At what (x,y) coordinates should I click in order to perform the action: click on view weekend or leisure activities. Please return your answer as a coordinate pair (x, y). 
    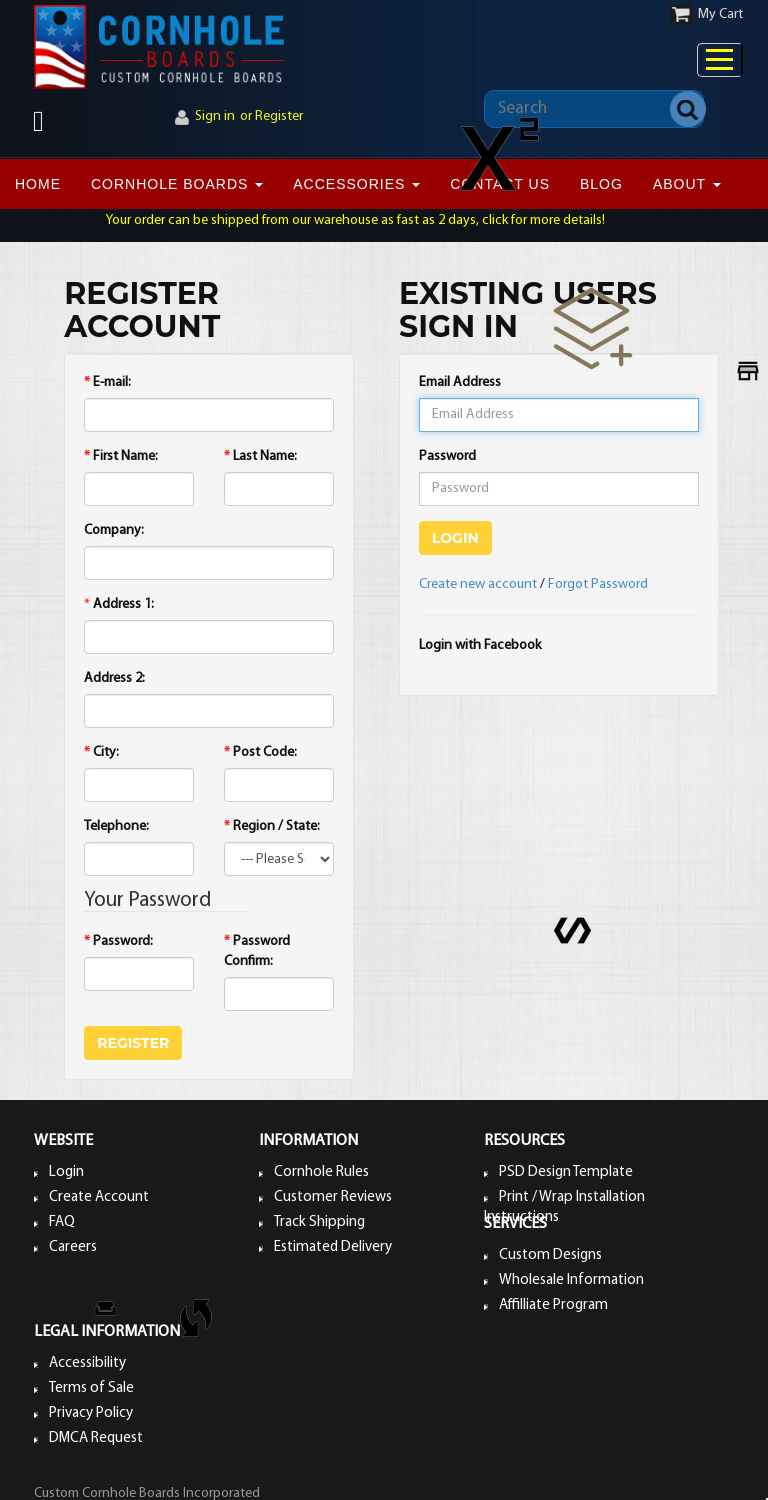
    Looking at the image, I should click on (105, 1308).